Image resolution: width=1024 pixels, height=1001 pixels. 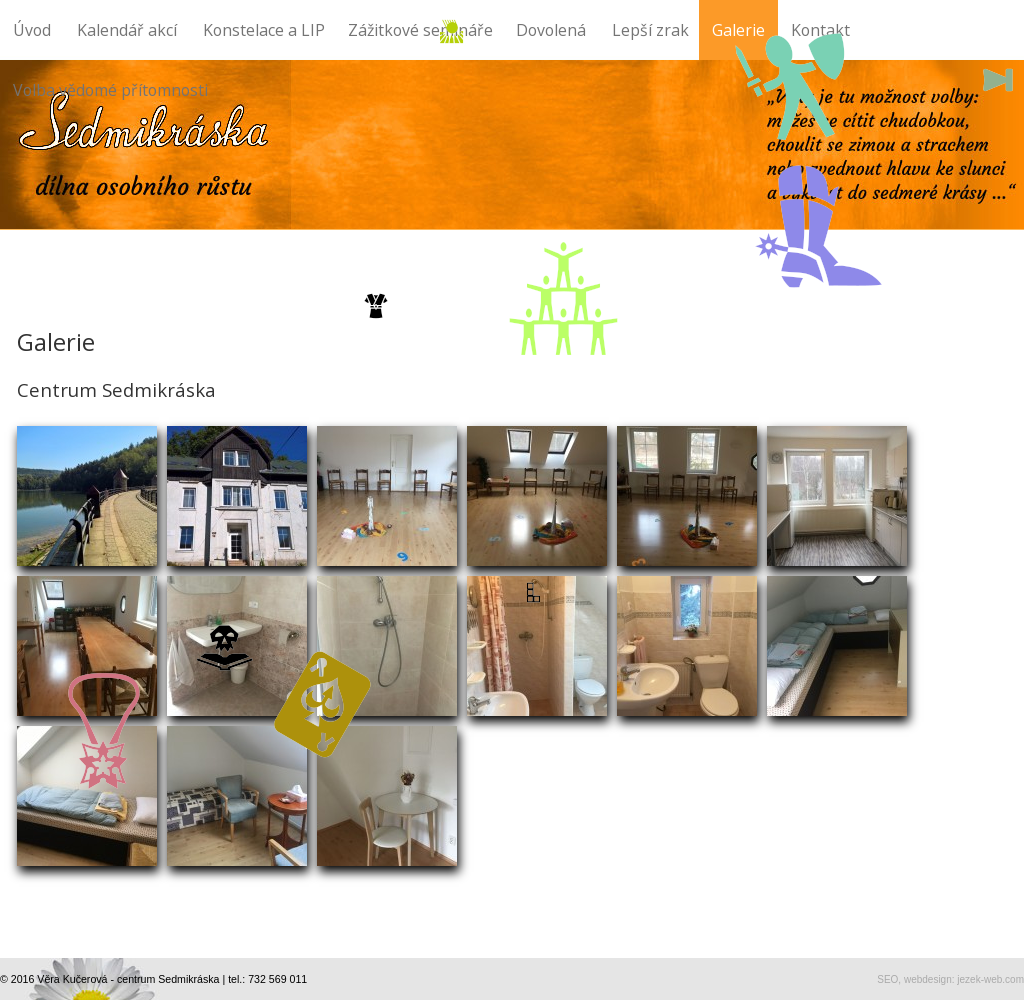 What do you see at coordinates (376, 306) in the screenshot?
I see `select ninja armor equipment` at bounding box center [376, 306].